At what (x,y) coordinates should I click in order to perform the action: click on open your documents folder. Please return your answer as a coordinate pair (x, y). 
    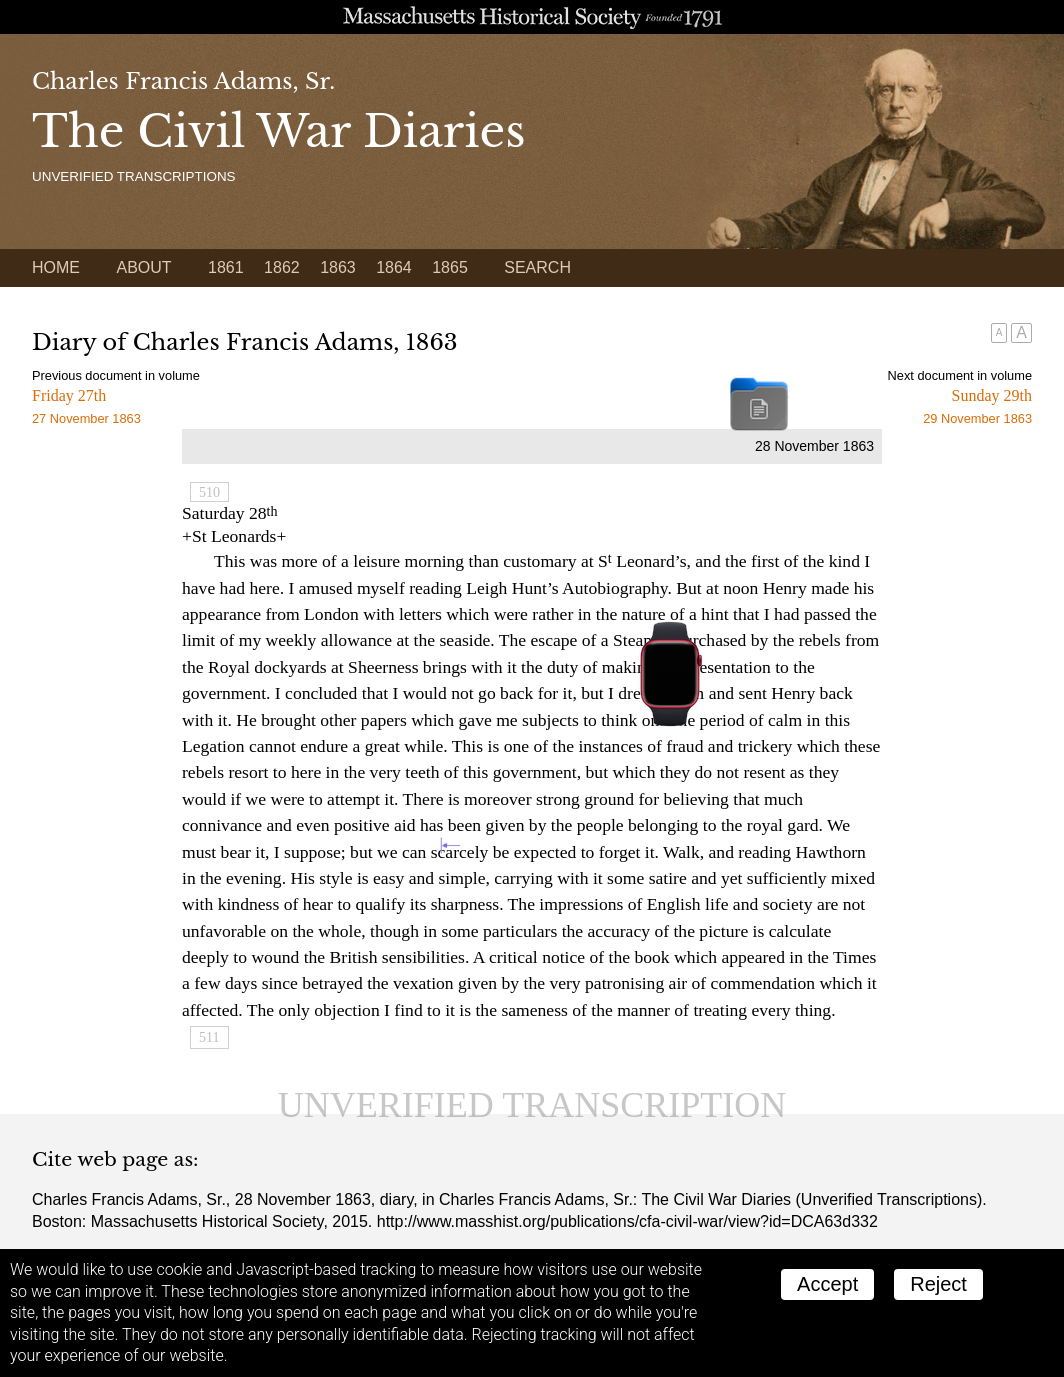
    Looking at the image, I should click on (759, 404).